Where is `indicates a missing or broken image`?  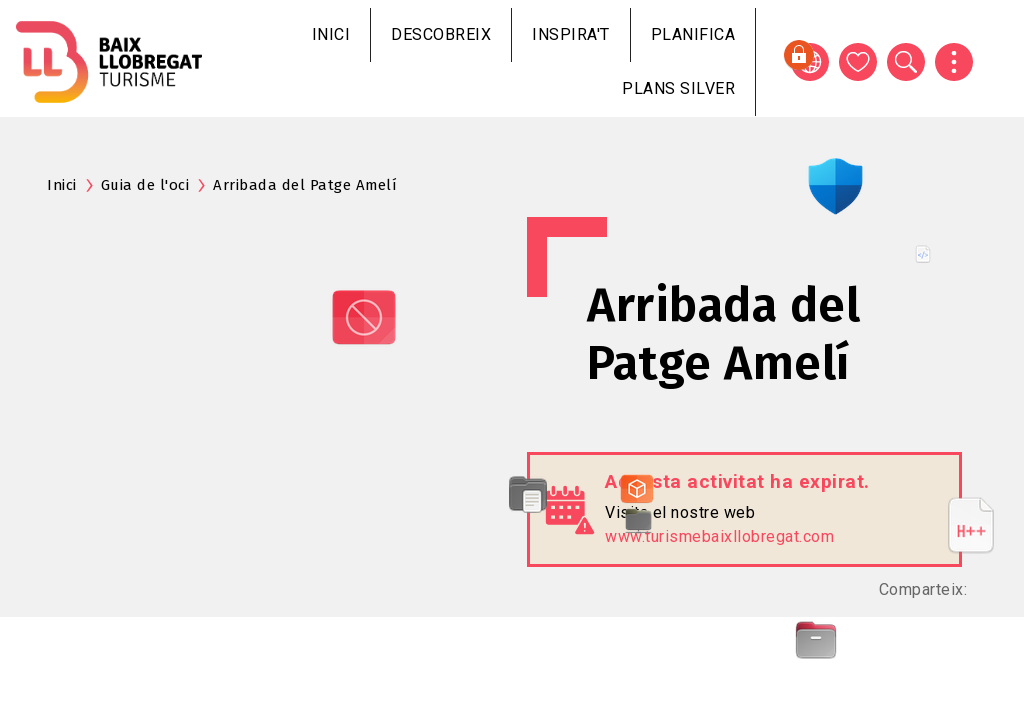
indicates a missing or broken image is located at coordinates (364, 315).